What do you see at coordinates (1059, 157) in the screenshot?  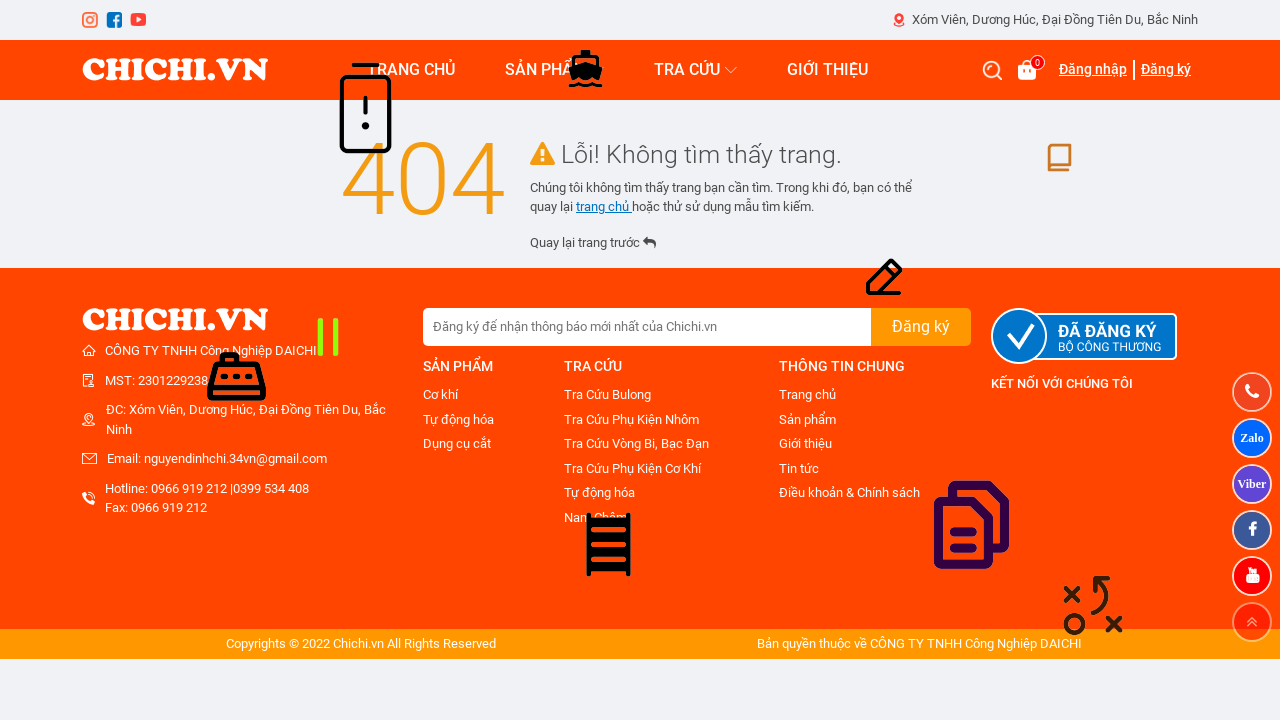 I see `open your library or reading list` at bounding box center [1059, 157].